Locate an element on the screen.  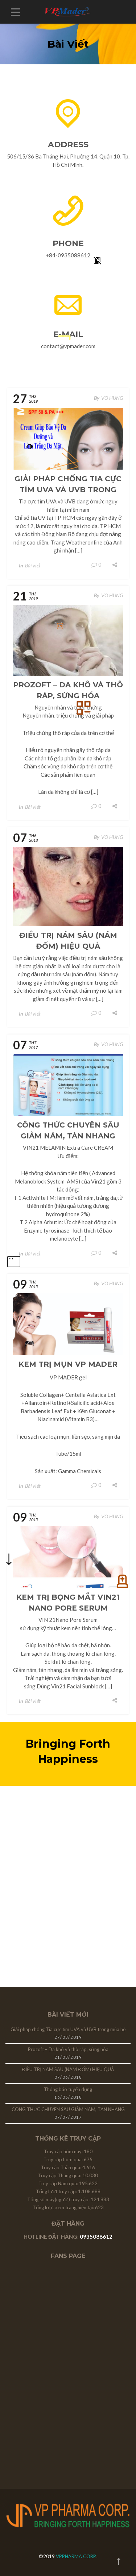
indicates a memorial or cemetery location is located at coordinates (122, 1581).